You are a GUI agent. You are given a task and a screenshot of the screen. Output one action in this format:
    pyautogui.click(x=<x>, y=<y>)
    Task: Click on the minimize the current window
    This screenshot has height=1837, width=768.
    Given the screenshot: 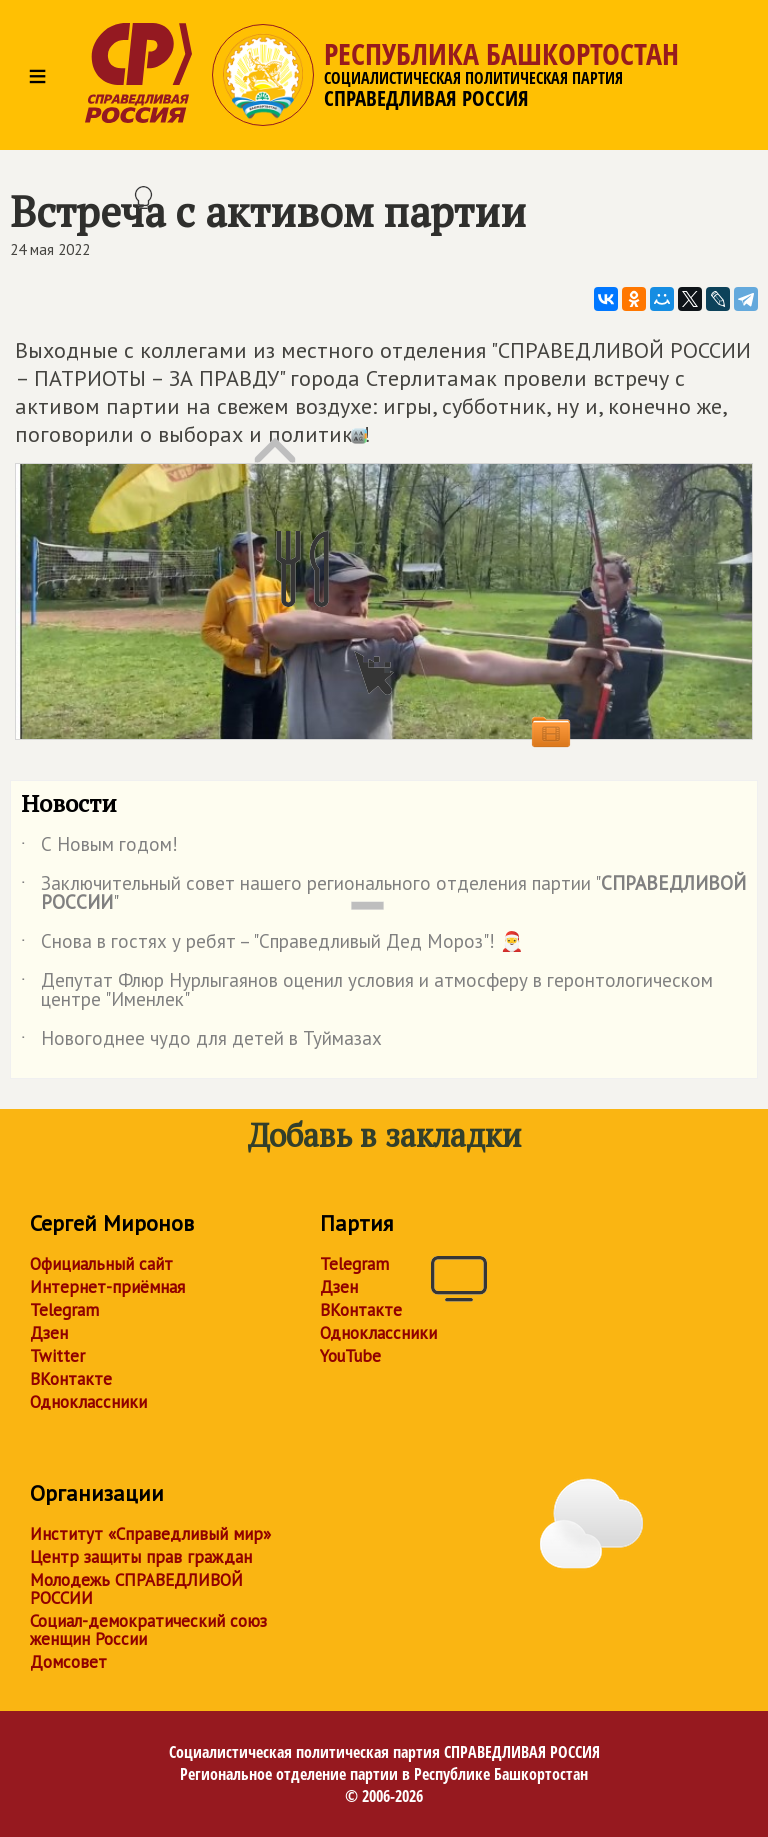 What is the action you would take?
    pyautogui.click(x=367, y=893)
    